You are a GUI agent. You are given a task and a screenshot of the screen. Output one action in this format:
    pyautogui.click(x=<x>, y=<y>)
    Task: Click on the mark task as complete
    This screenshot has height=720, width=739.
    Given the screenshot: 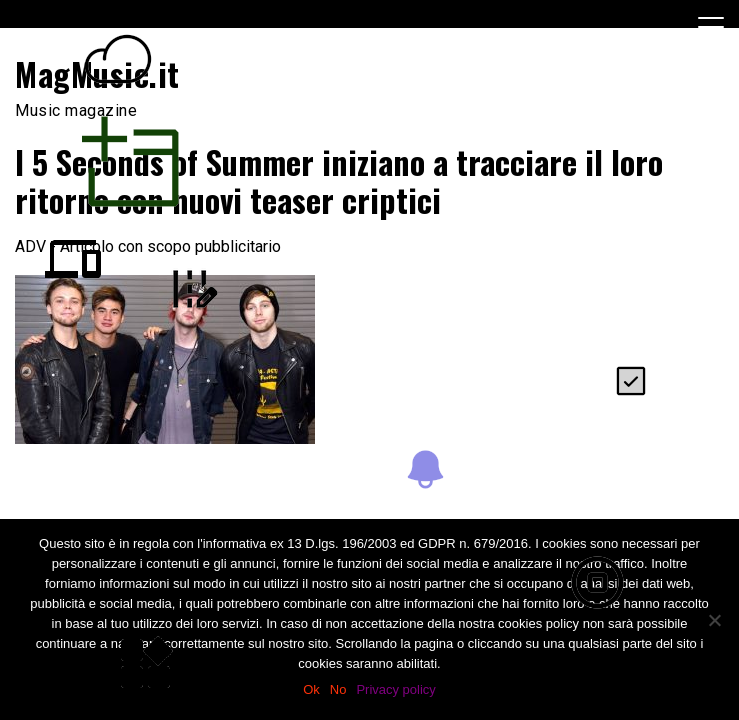 What is the action you would take?
    pyautogui.click(x=631, y=381)
    